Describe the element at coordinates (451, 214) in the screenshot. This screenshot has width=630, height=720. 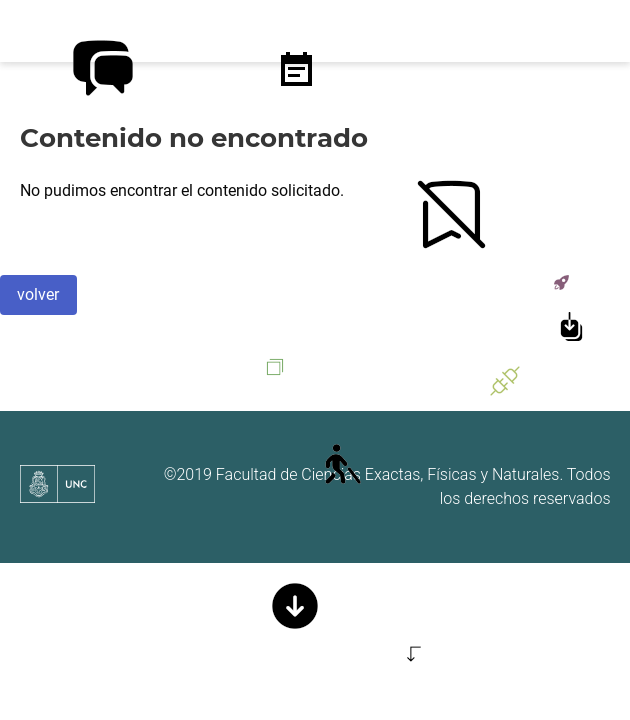
I see `remove from bookmarks` at that location.